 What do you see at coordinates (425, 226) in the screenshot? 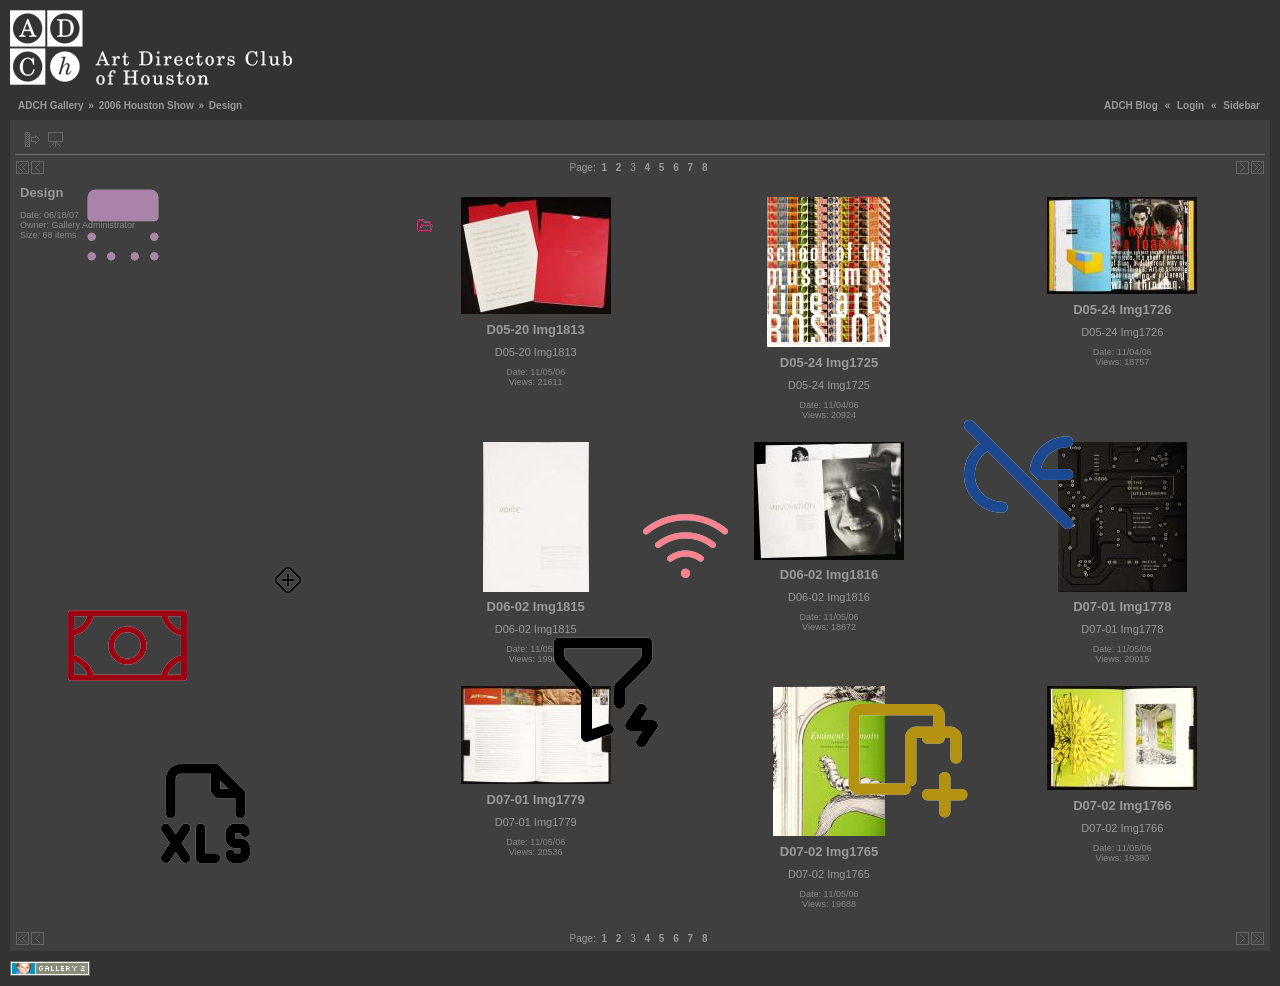
I see `open folder to view contents` at bounding box center [425, 226].